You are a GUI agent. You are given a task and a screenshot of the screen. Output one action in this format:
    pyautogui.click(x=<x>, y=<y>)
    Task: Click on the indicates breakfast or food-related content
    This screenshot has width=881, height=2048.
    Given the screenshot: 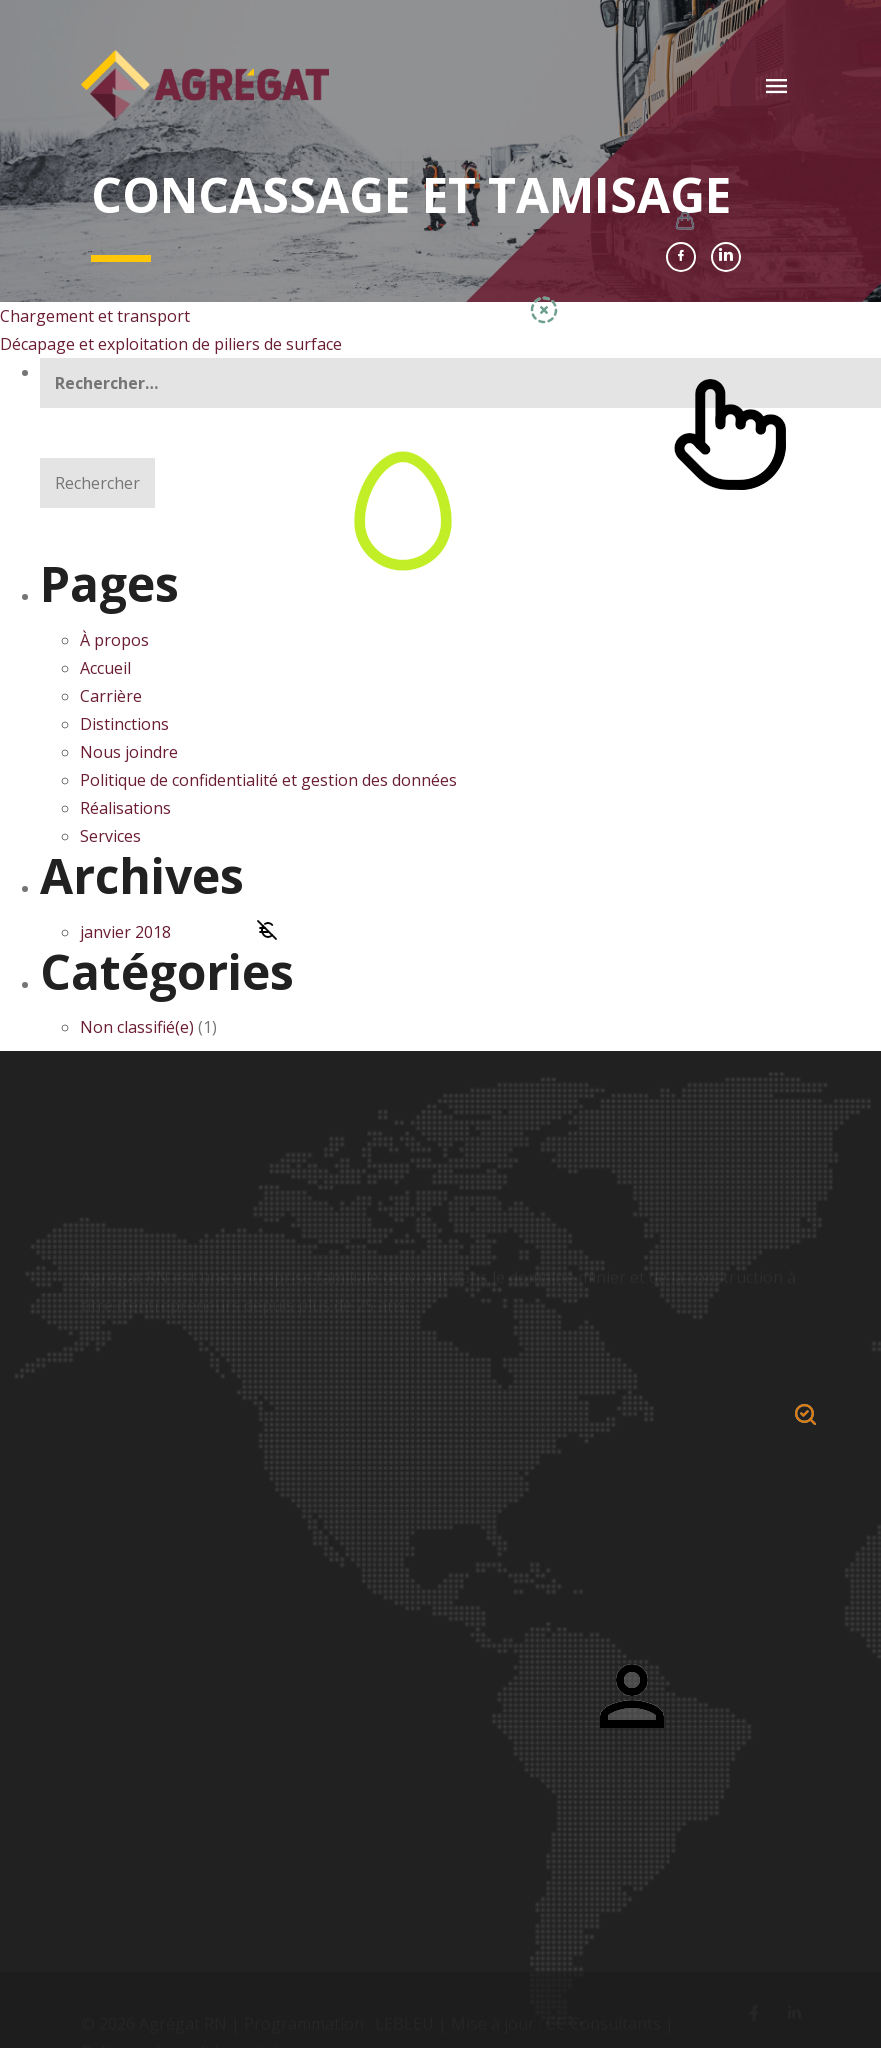 What is the action you would take?
    pyautogui.click(x=403, y=511)
    